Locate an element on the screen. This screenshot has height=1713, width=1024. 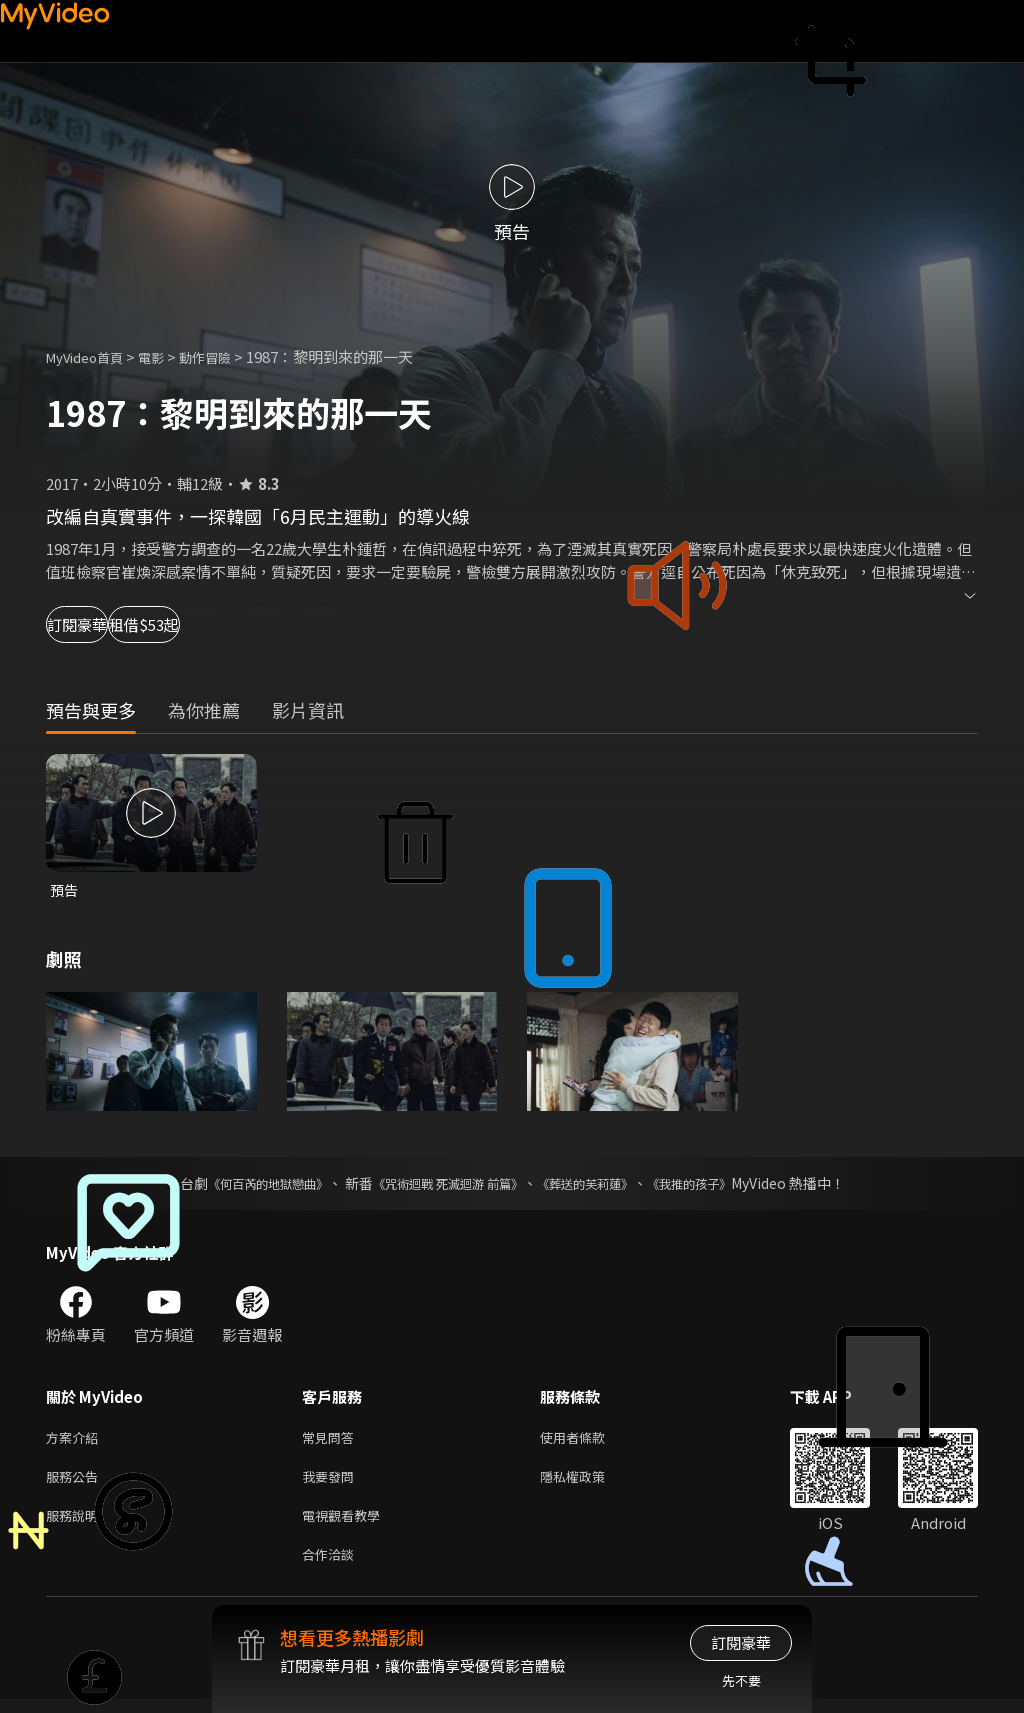
send a like or love reaction in chat is located at coordinates (128, 1220).